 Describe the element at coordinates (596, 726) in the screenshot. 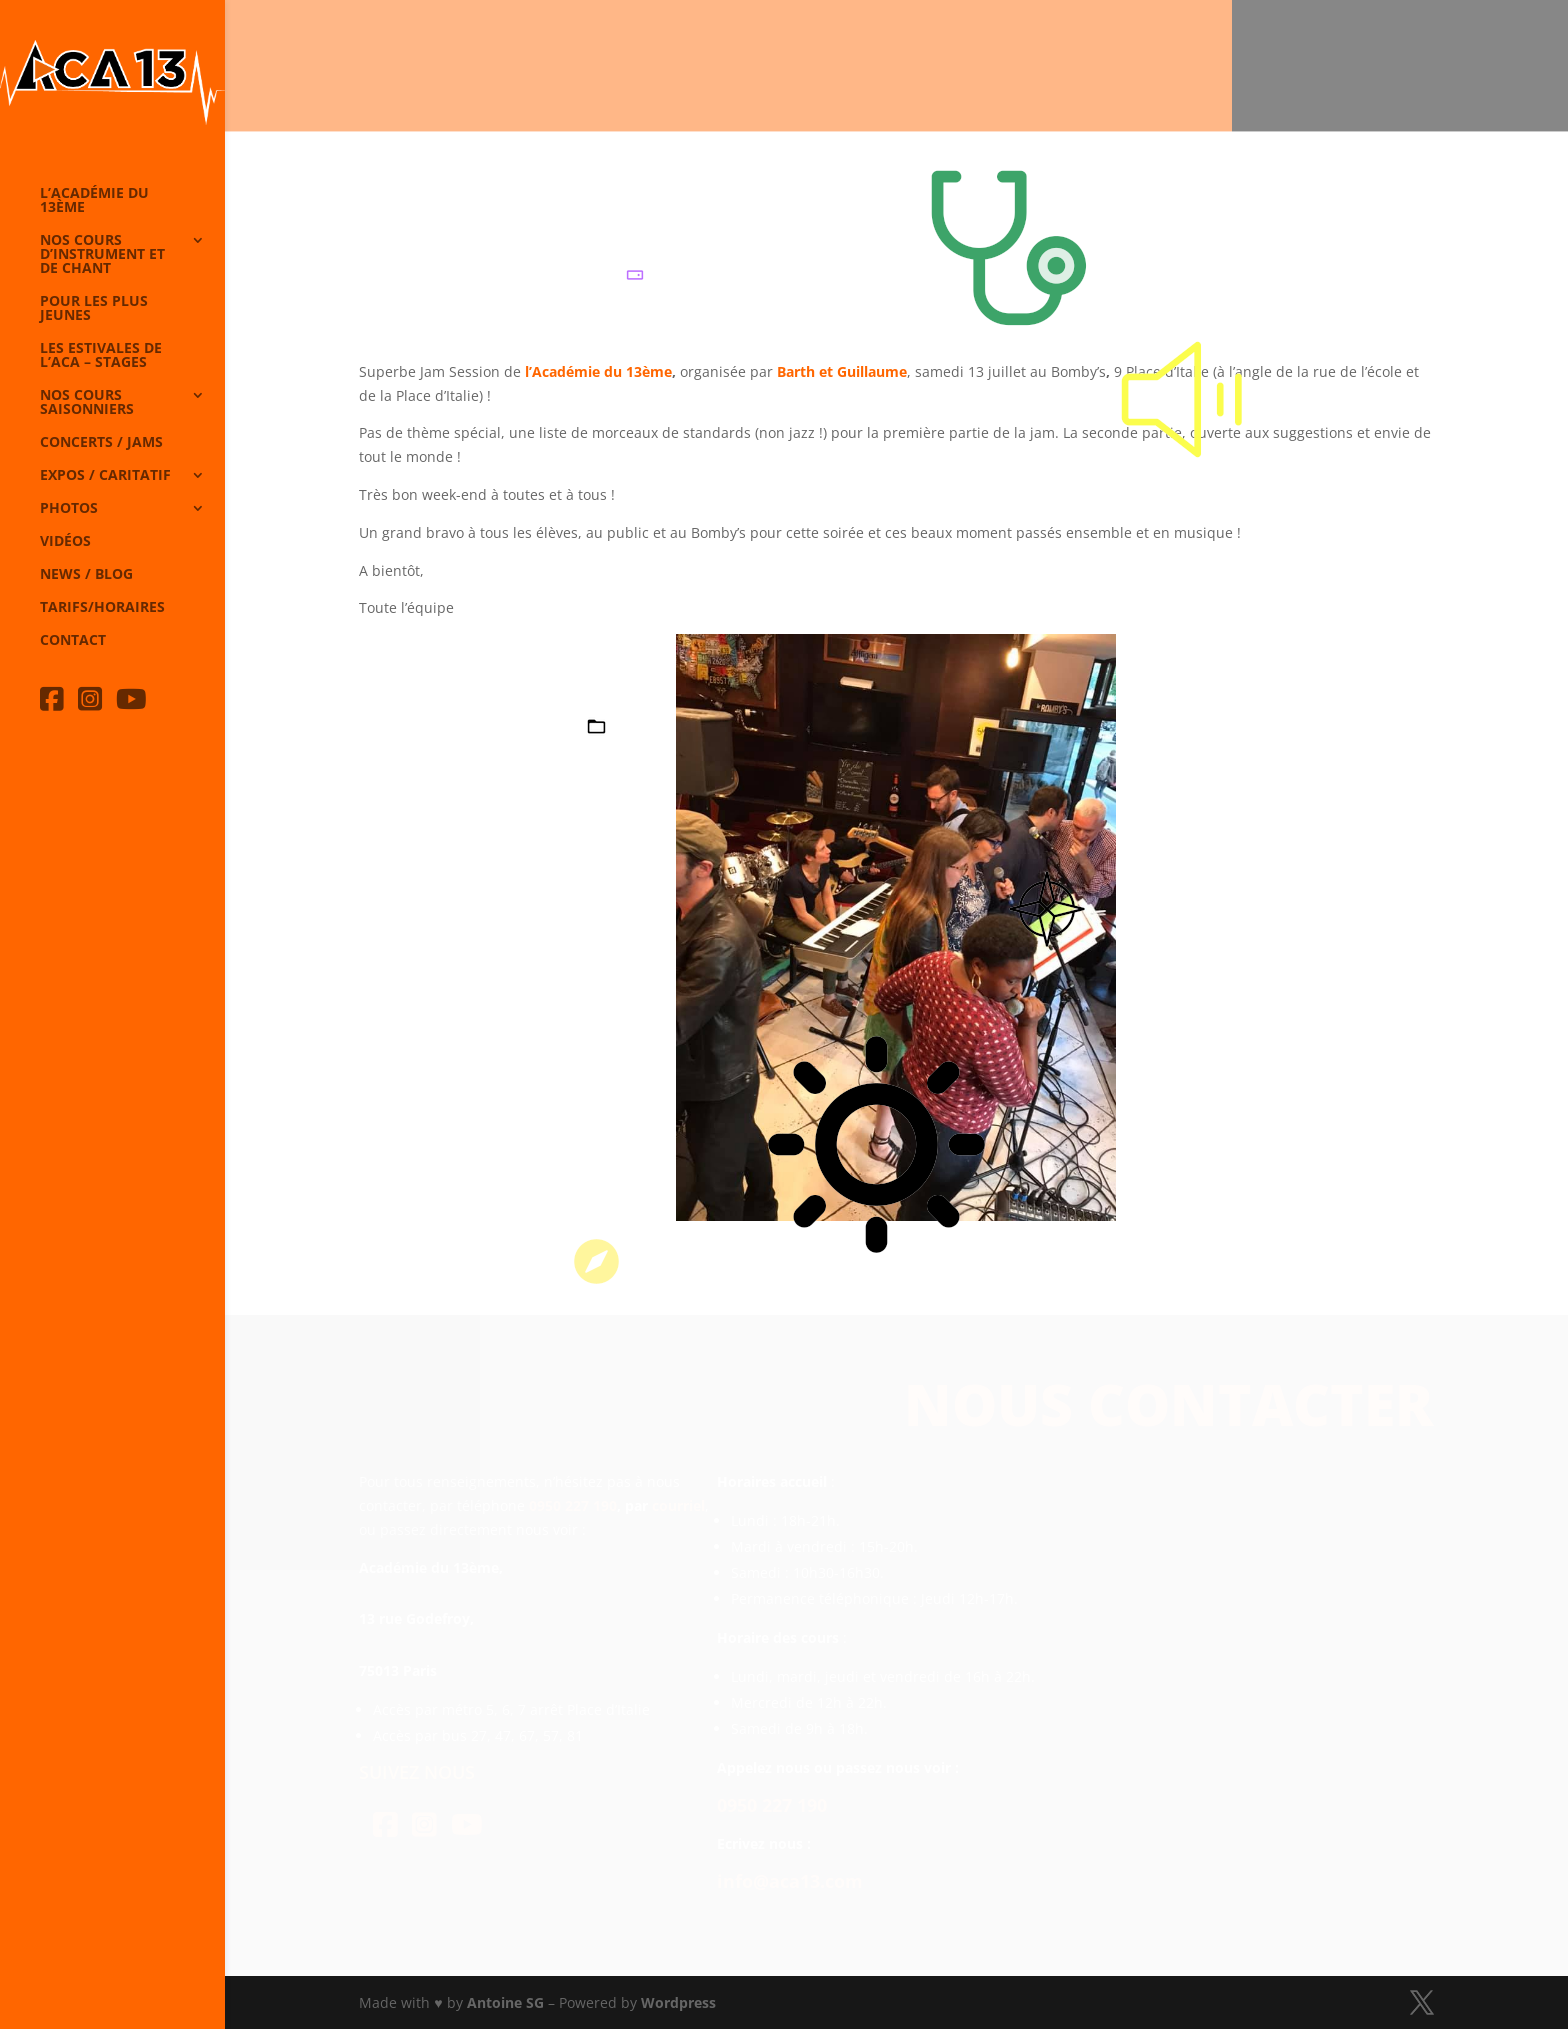

I see `open a folder to view its contents` at that location.